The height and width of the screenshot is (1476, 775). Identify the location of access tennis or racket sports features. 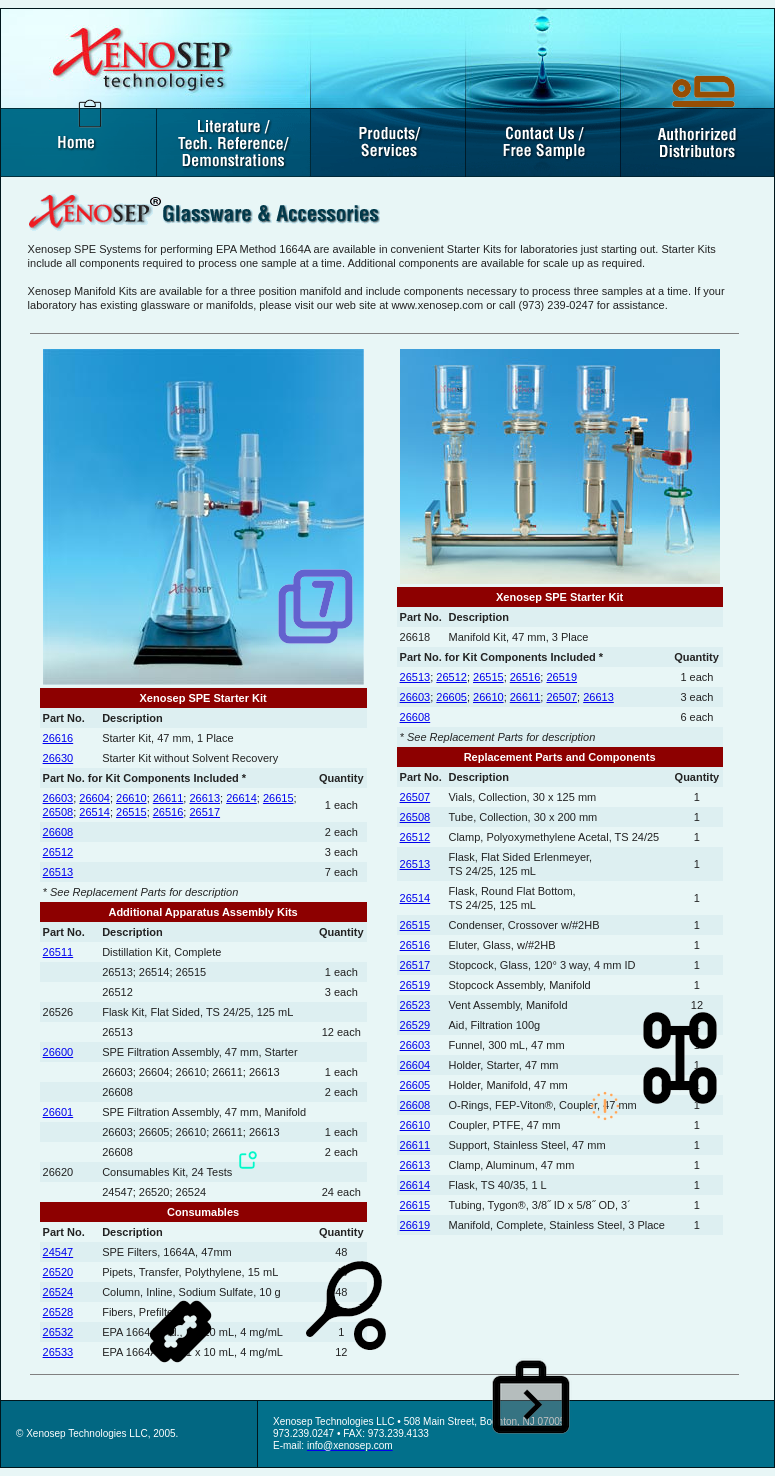
(345, 1305).